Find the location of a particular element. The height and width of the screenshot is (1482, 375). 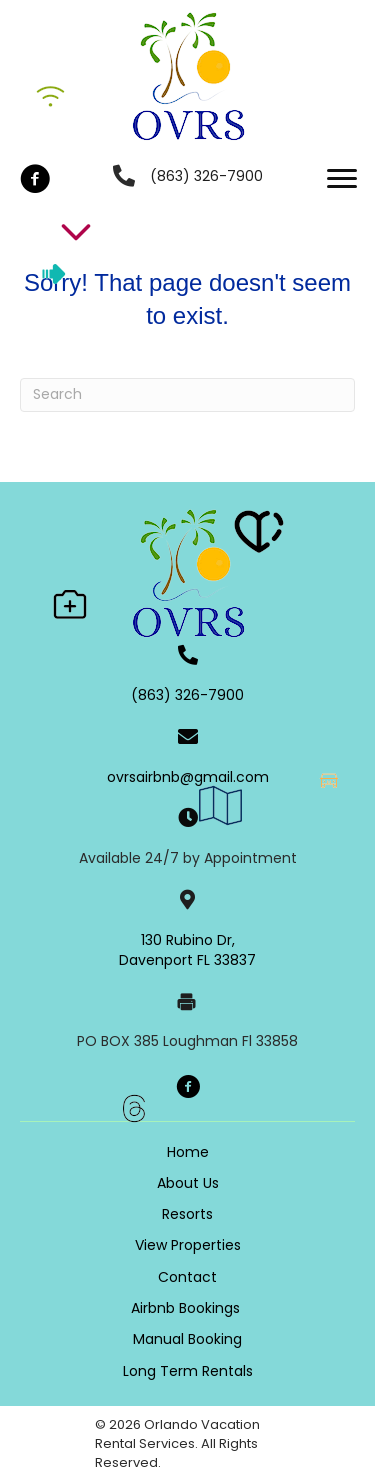

skip forward or advance to next item is located at coordinates (54, 274).